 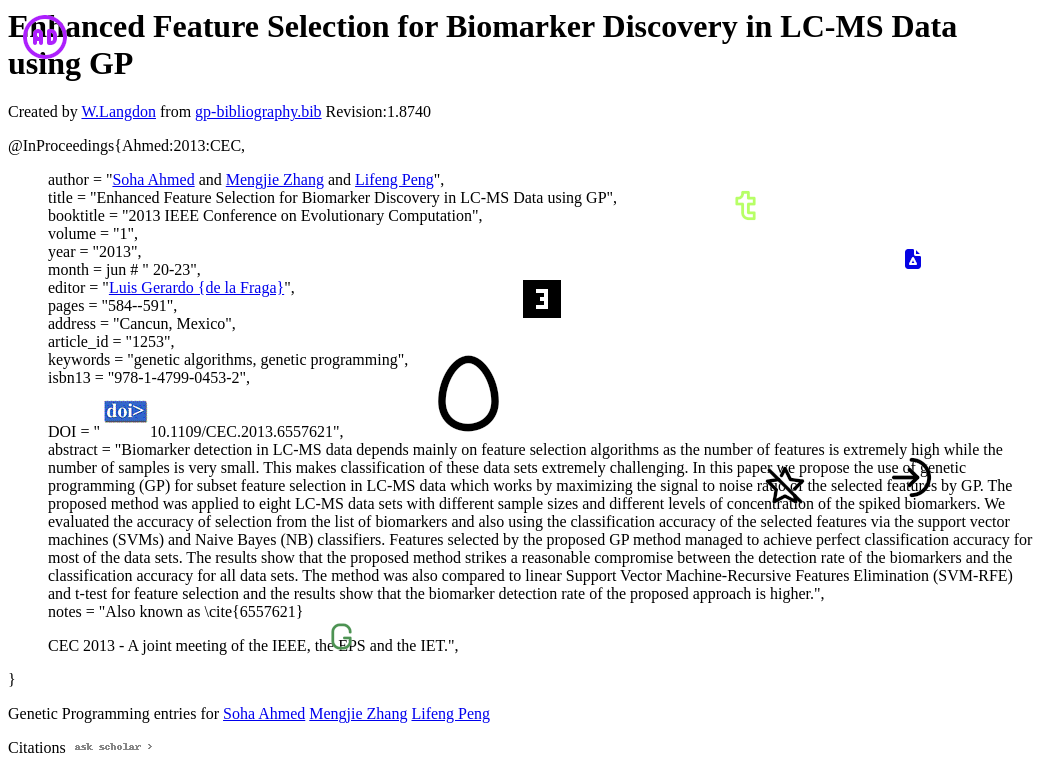 I want to click on represents the letter G in text or typography tools, so click(x=341, y=636).